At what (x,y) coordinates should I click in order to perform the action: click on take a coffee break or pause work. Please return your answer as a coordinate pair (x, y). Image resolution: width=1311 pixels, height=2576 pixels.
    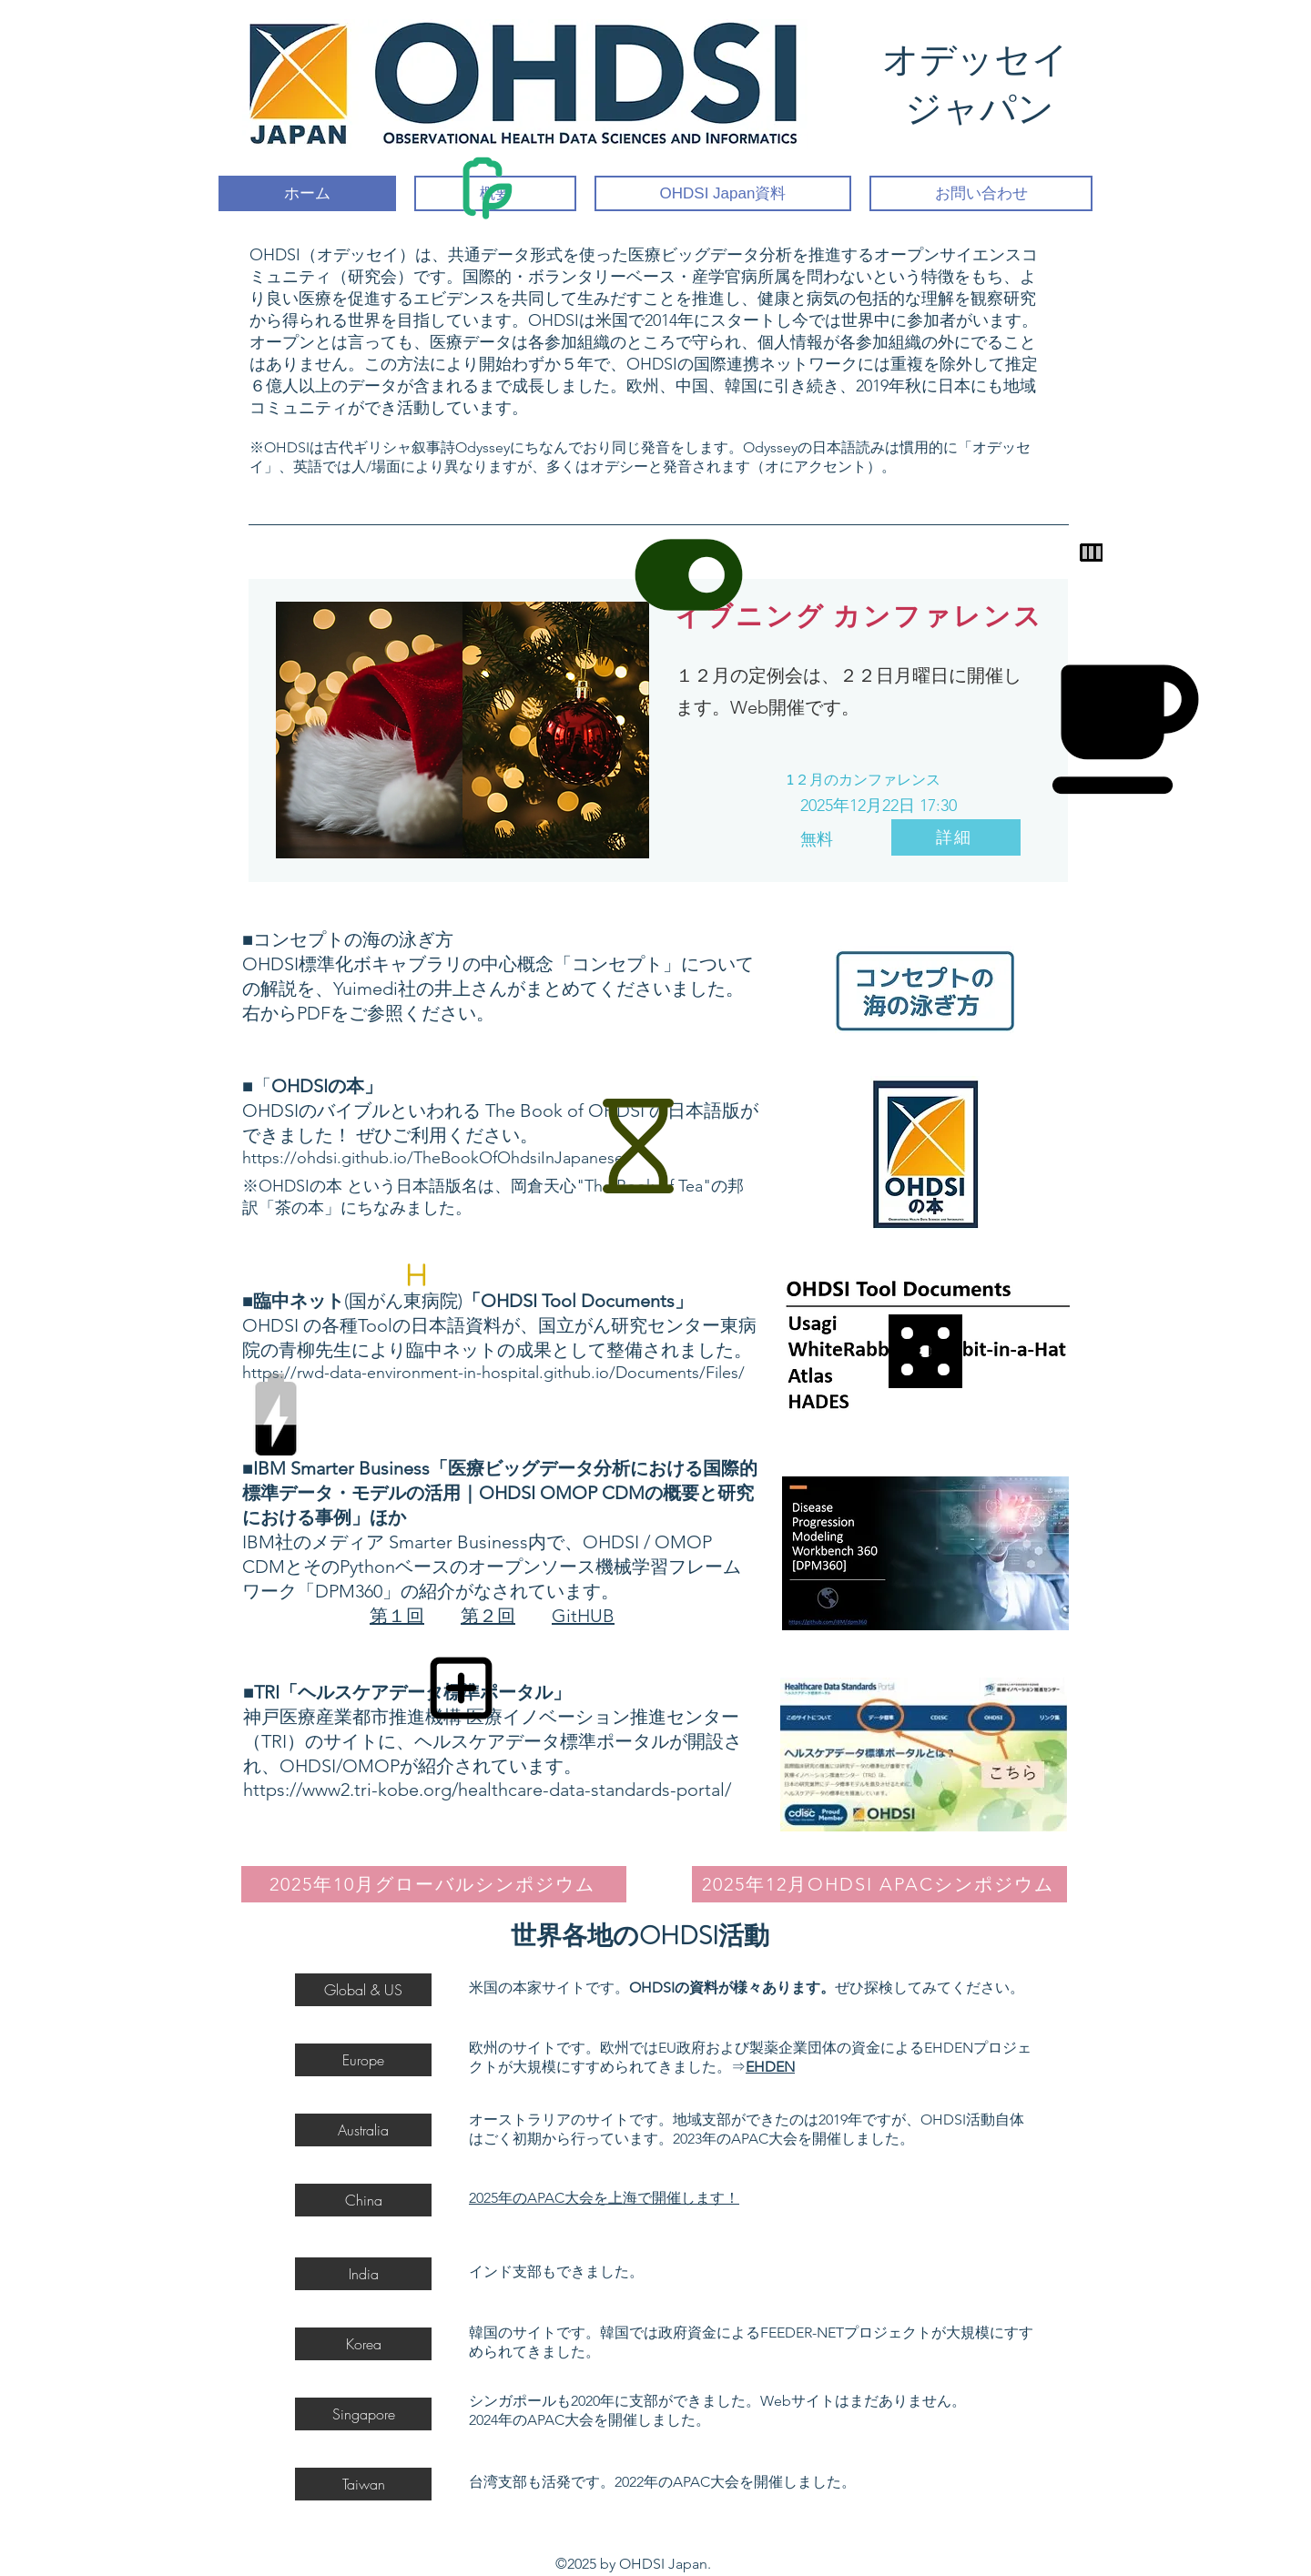
    Looking at the image, I should click on (1121, 725).